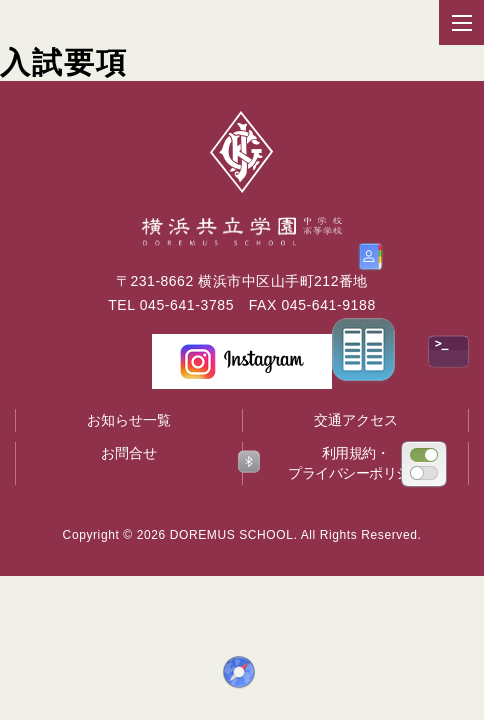  Describe the element at coordinates (448, 351) in the screenshot. I see `open terminal application` at that location.